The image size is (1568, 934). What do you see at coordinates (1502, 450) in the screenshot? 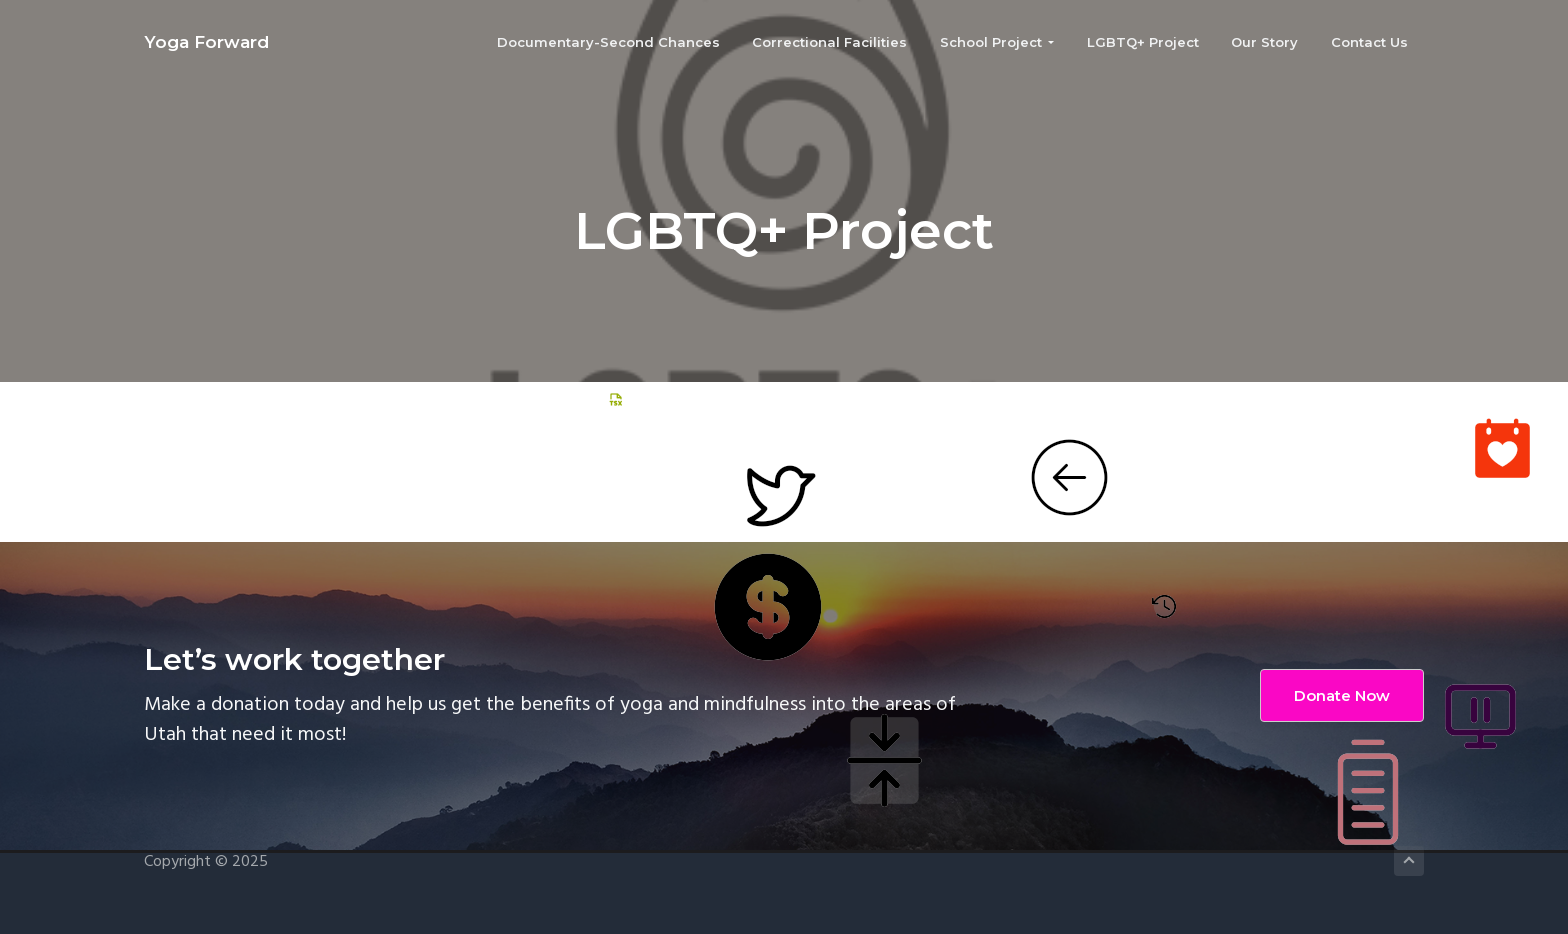
I see `view favorite or saved dates` at bounding box center [1502, 450].